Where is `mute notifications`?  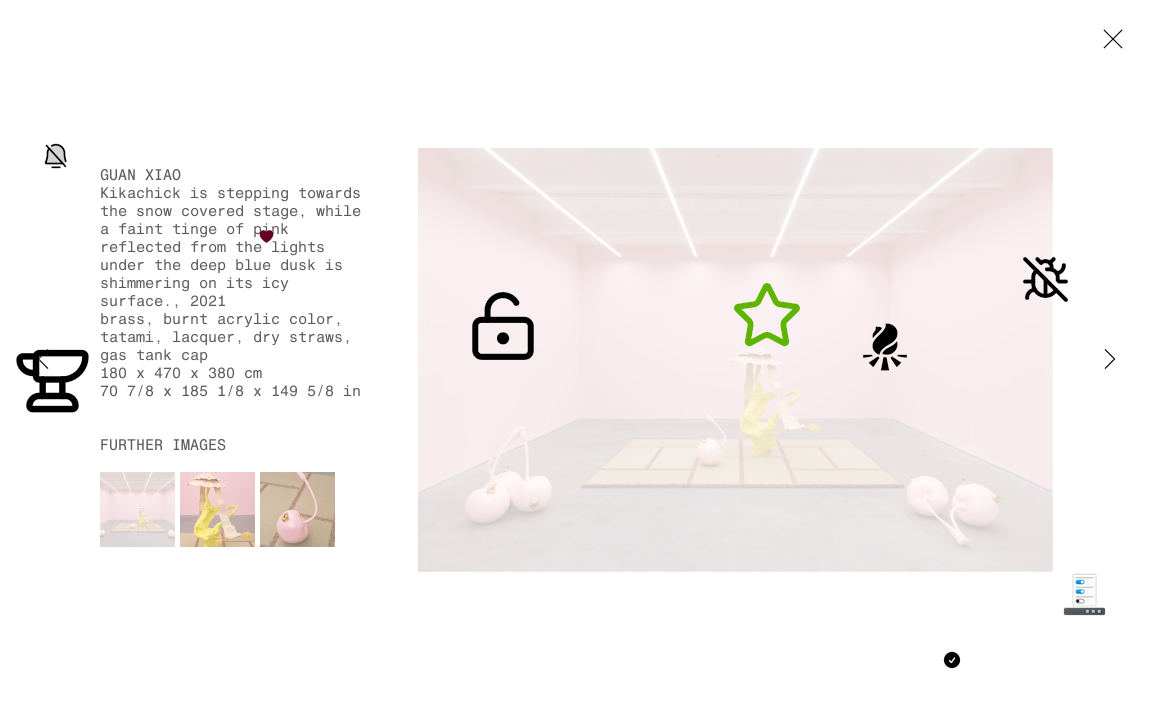 mute notifications is located at coordinates (56, 156).